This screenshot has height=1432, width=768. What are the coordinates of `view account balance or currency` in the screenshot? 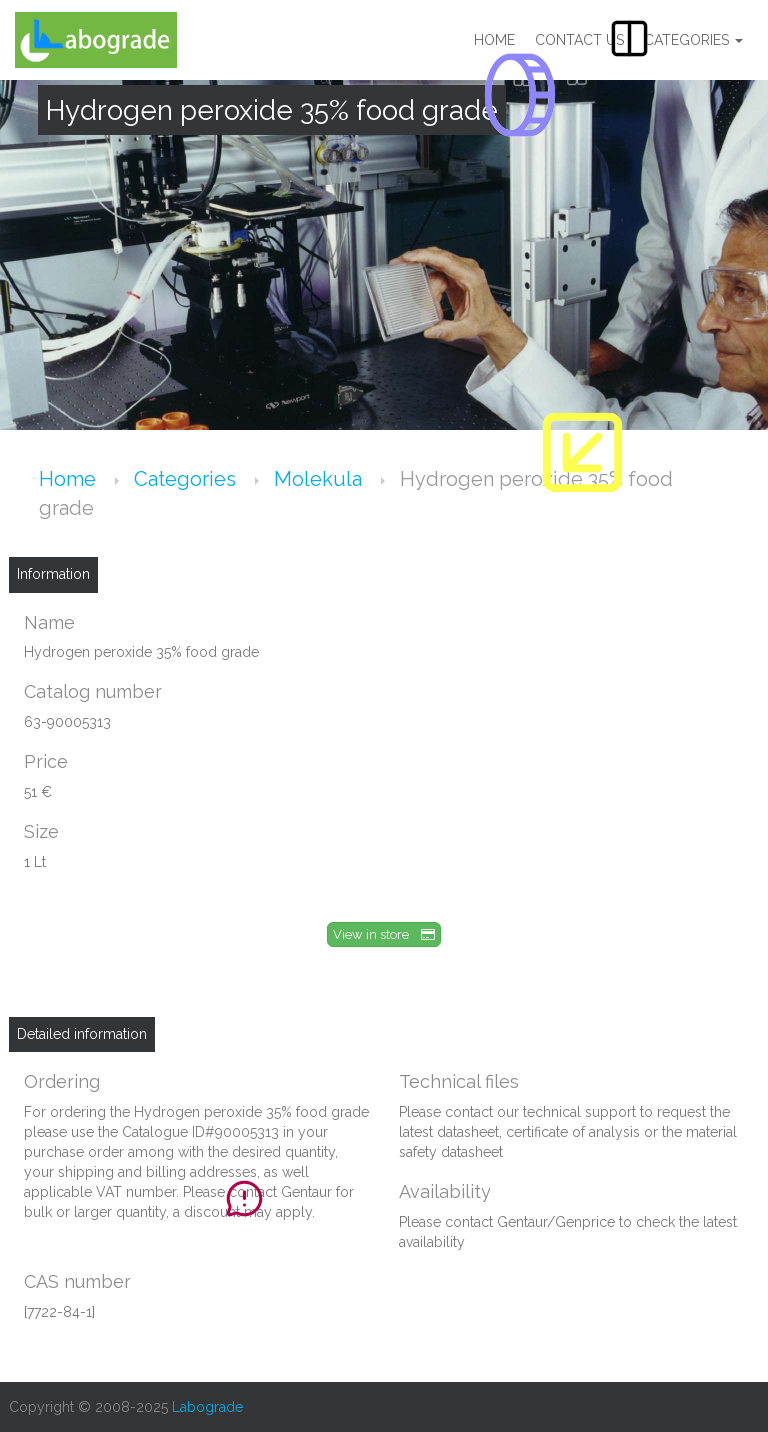 It's located at (520, 95).